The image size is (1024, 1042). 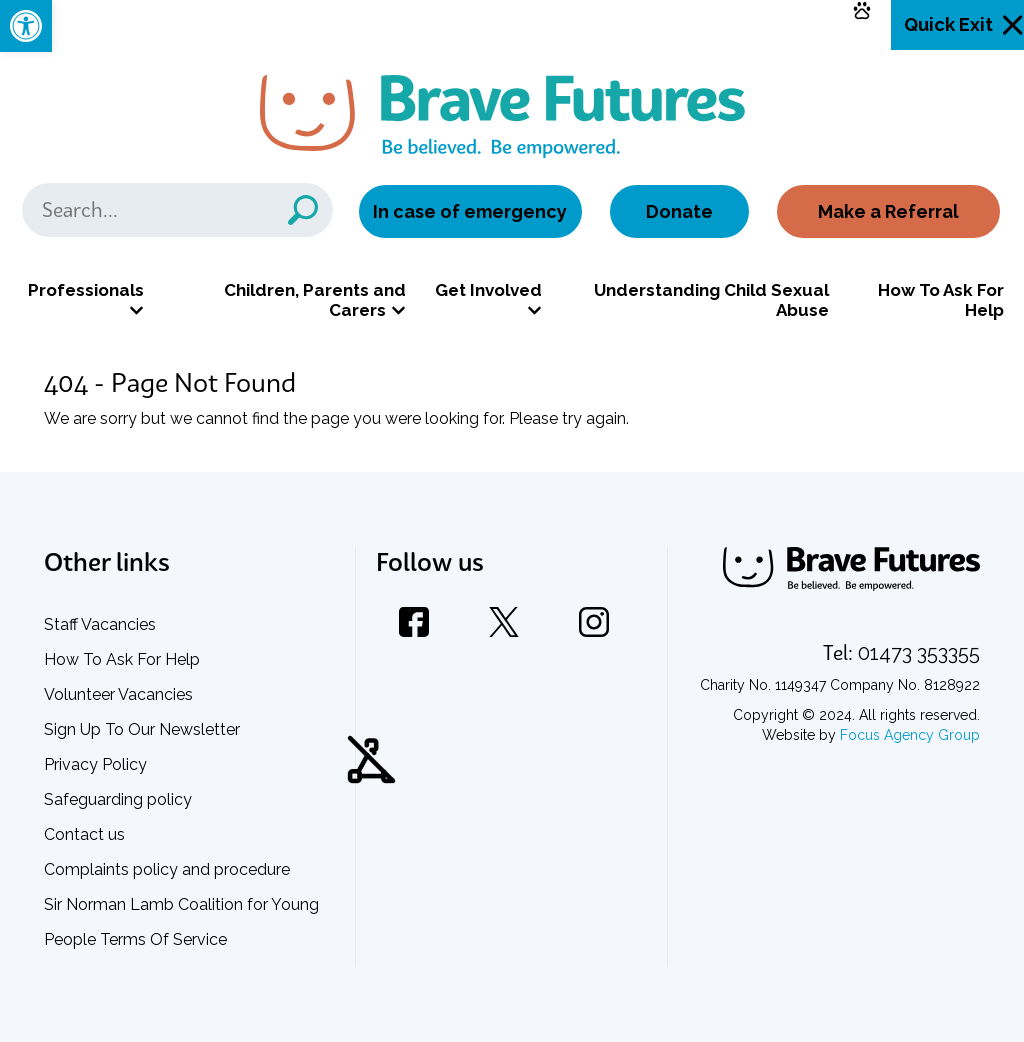 What do you see at coordinates (371, 759) in the screenshot?
I see `disable vector triangle tool` at bounding box center [371, 759].